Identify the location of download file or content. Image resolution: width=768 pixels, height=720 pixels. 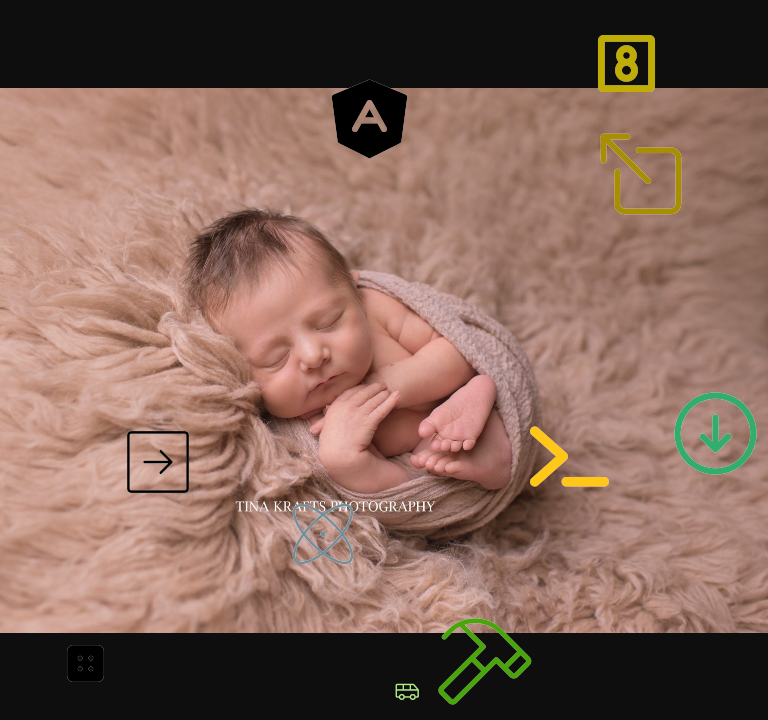
(715, 433).